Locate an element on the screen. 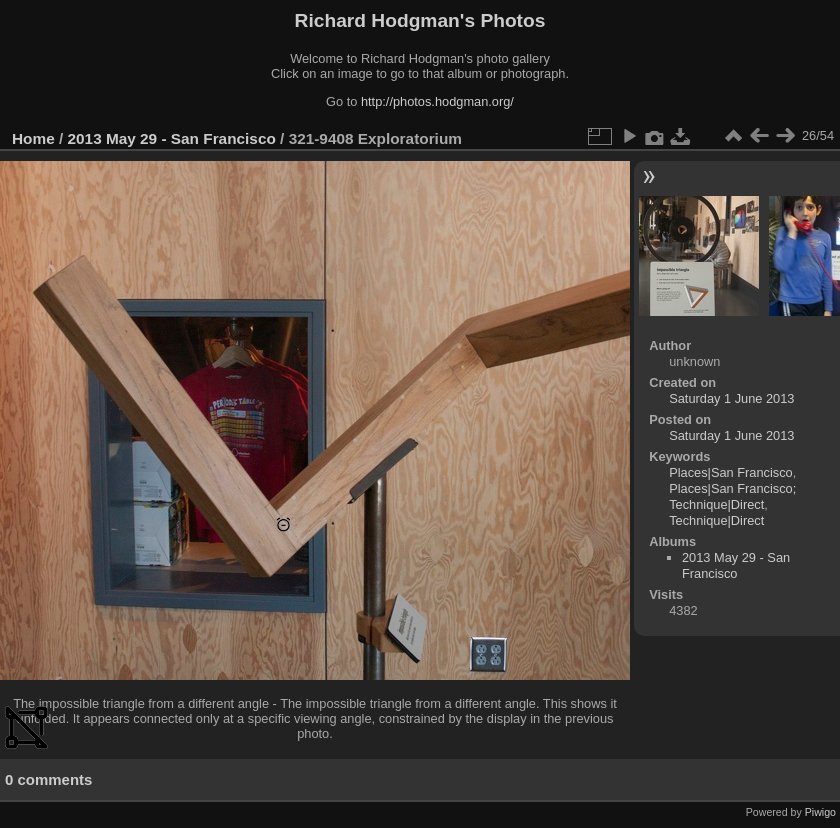 The height and width of the screenshot is (828, 840). disable vector editing mode is located at coordinates (26, 727).